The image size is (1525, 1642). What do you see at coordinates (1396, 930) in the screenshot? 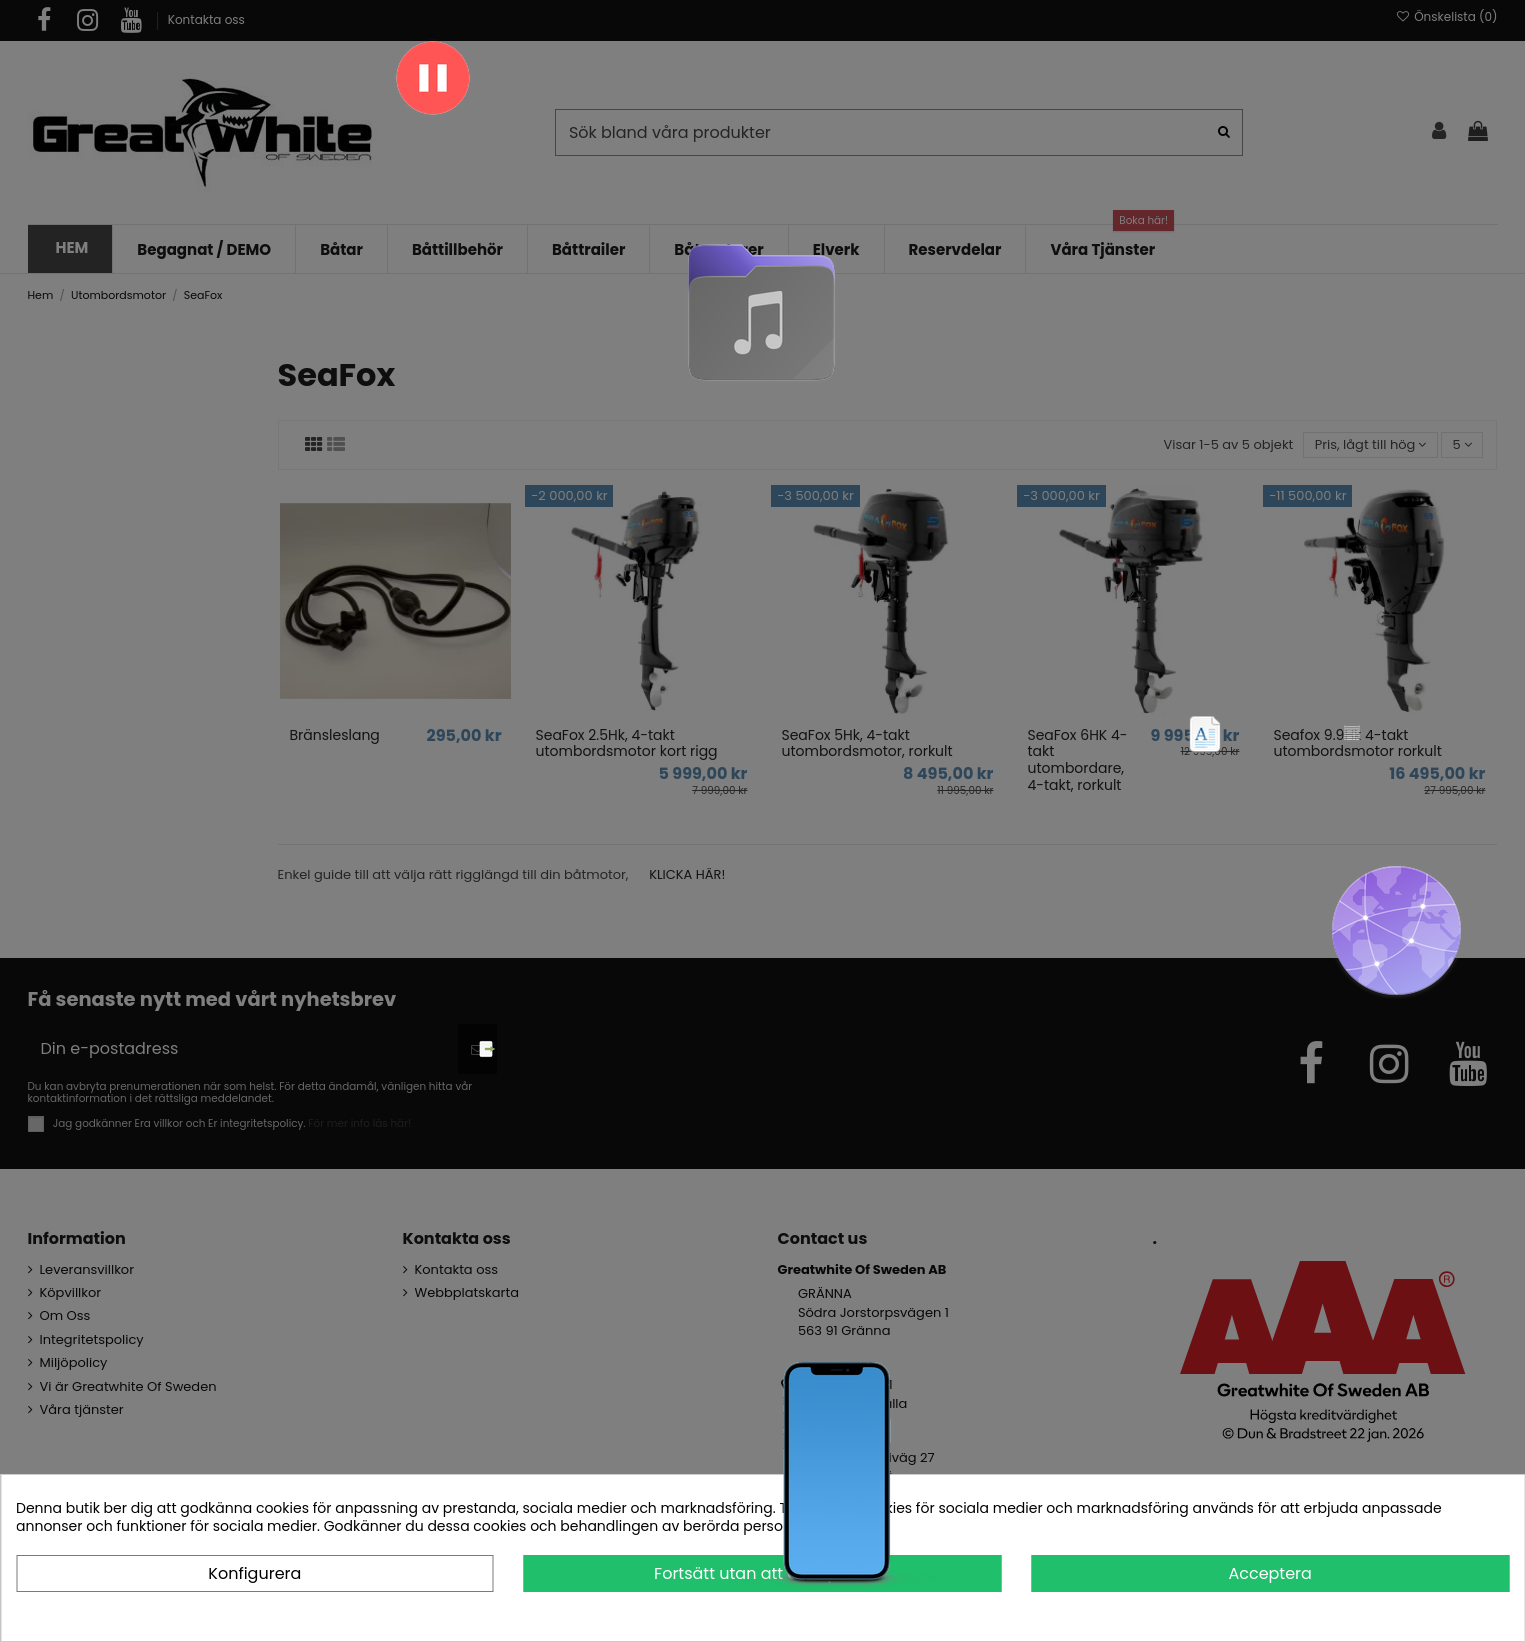
I see `access network and connectivity settings` at bounding box center [1396, 930].